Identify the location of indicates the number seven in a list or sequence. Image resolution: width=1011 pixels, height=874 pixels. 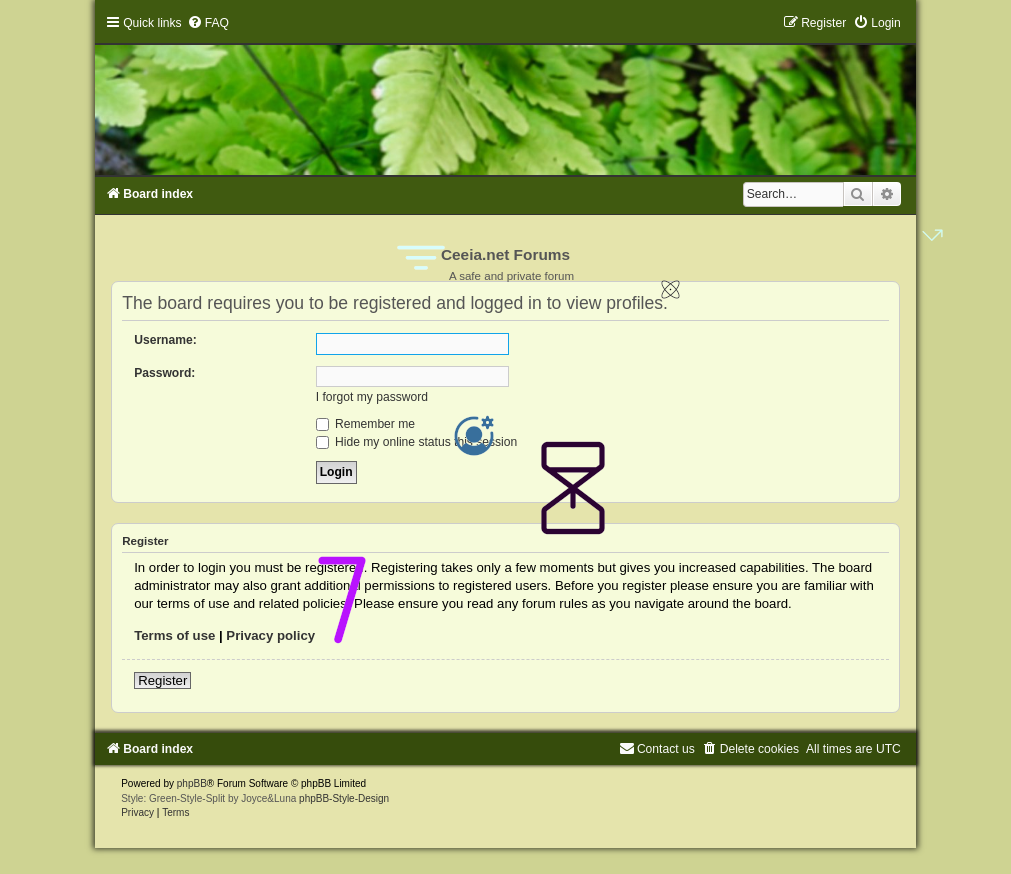
(342, 600).